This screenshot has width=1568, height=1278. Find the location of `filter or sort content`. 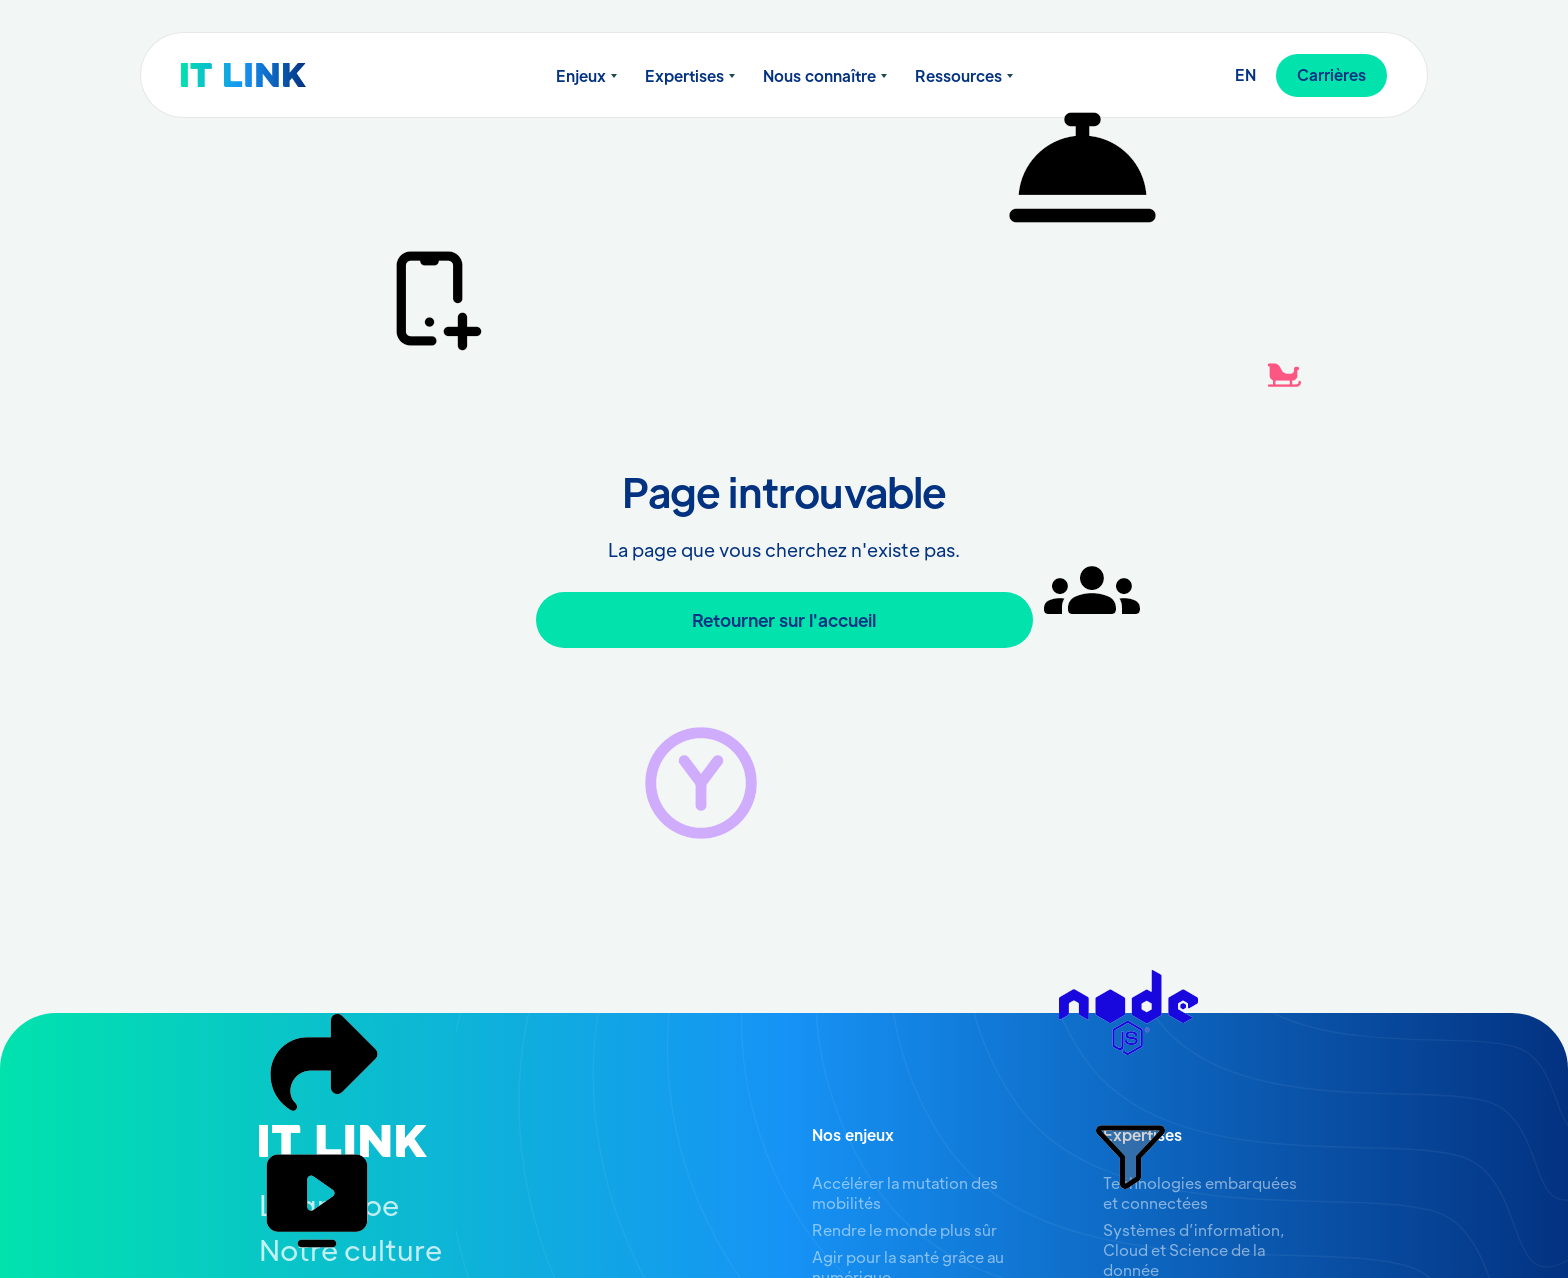

filter or sort content is located at coordinates (1130, 1154).